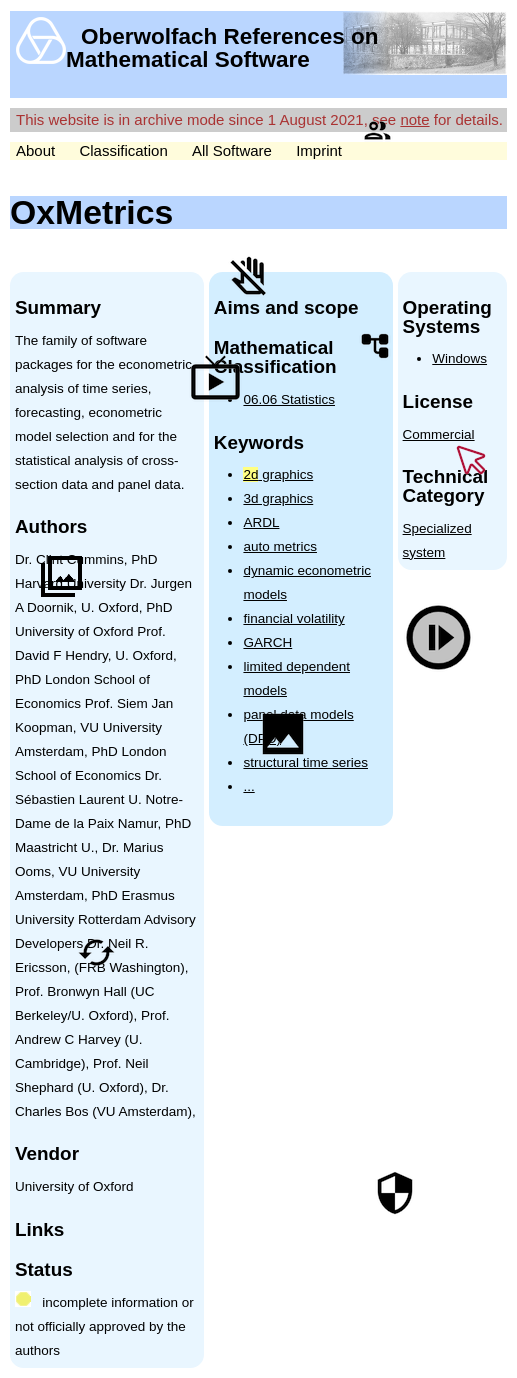 Image resolution: width=517 pixels, height=1378 pixels. What do you see at coordinates (438, 637) in the screenshot?
I see `play from the beginning` at bounding box center [438, 637].